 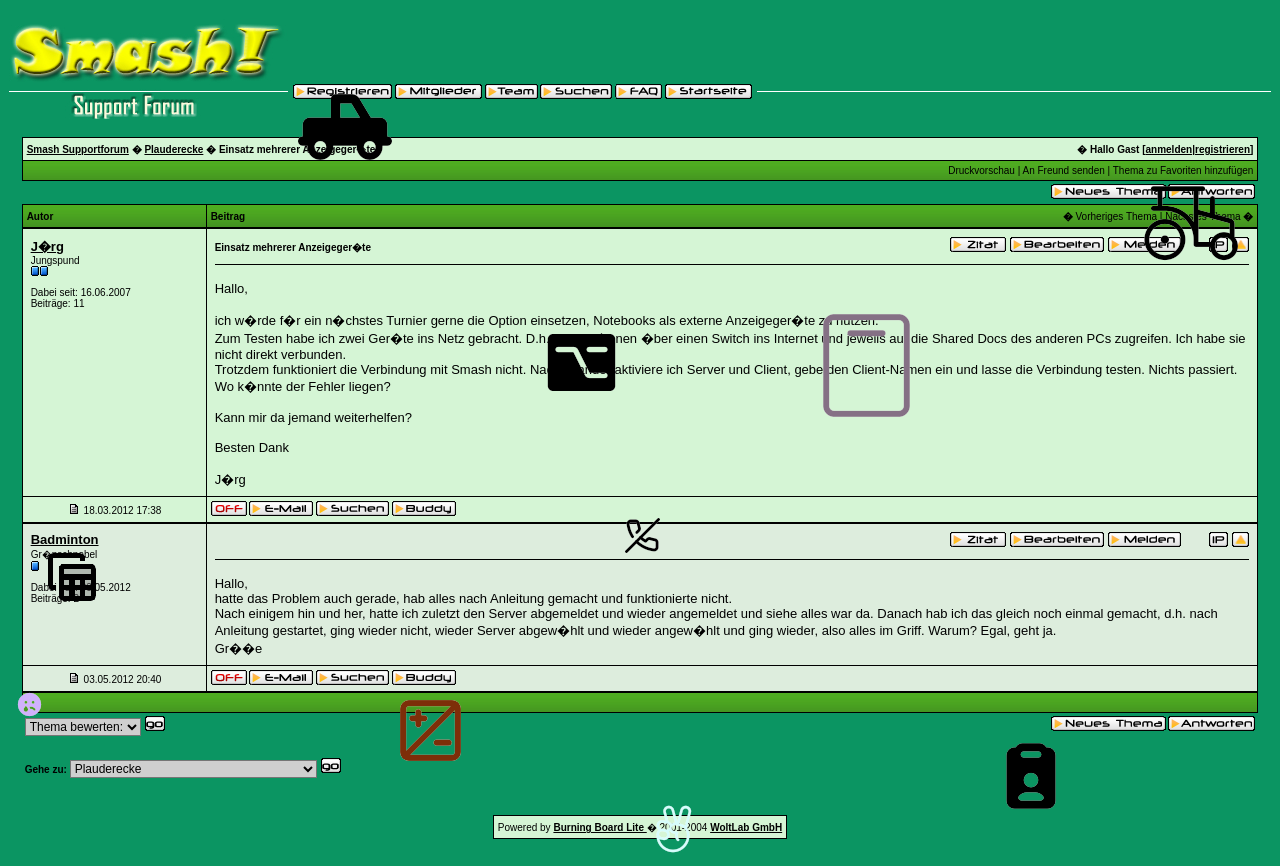 What do you see at coordinates (72, 577) in the screenshot?
I see `switch to table view` at bounding box center [72, 577].